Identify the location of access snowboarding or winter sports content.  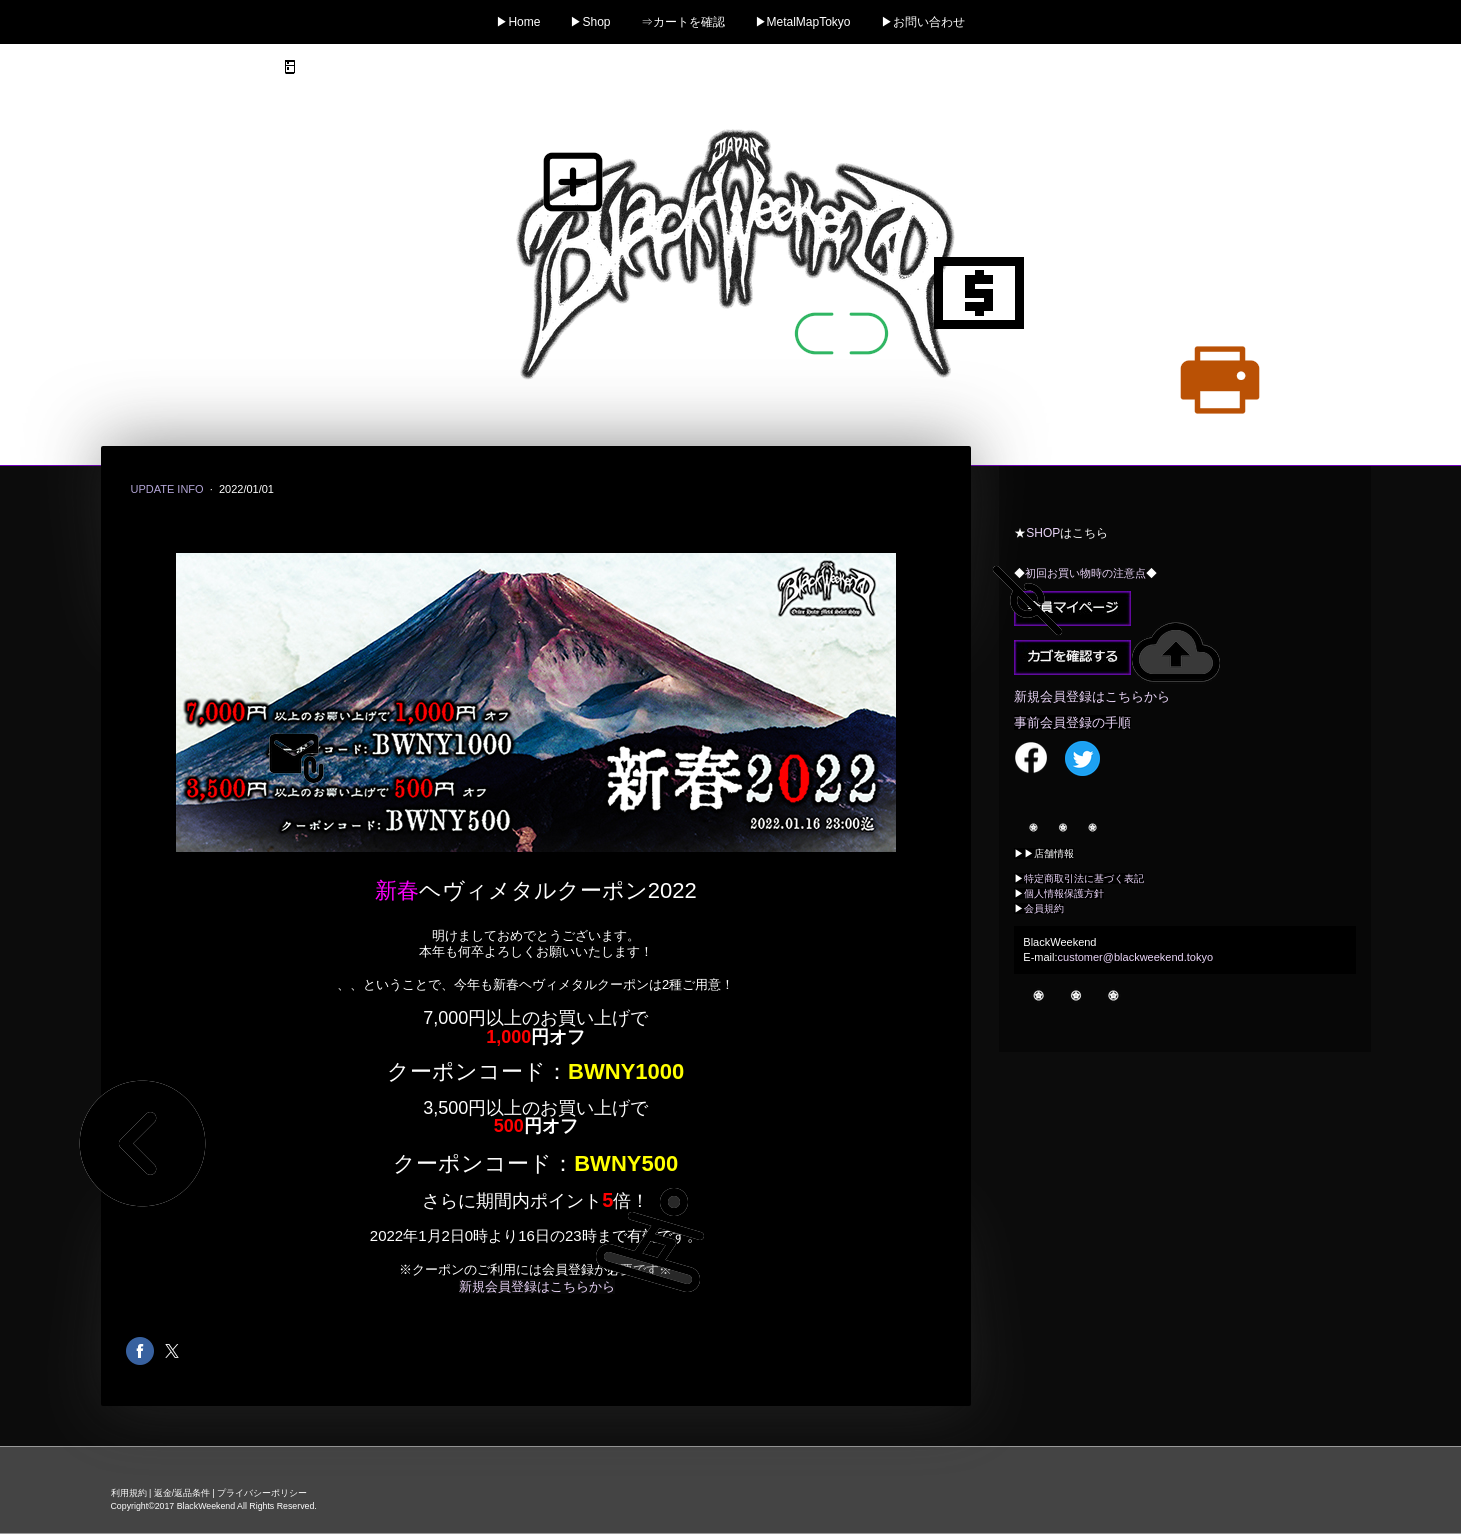
(656, 1240).